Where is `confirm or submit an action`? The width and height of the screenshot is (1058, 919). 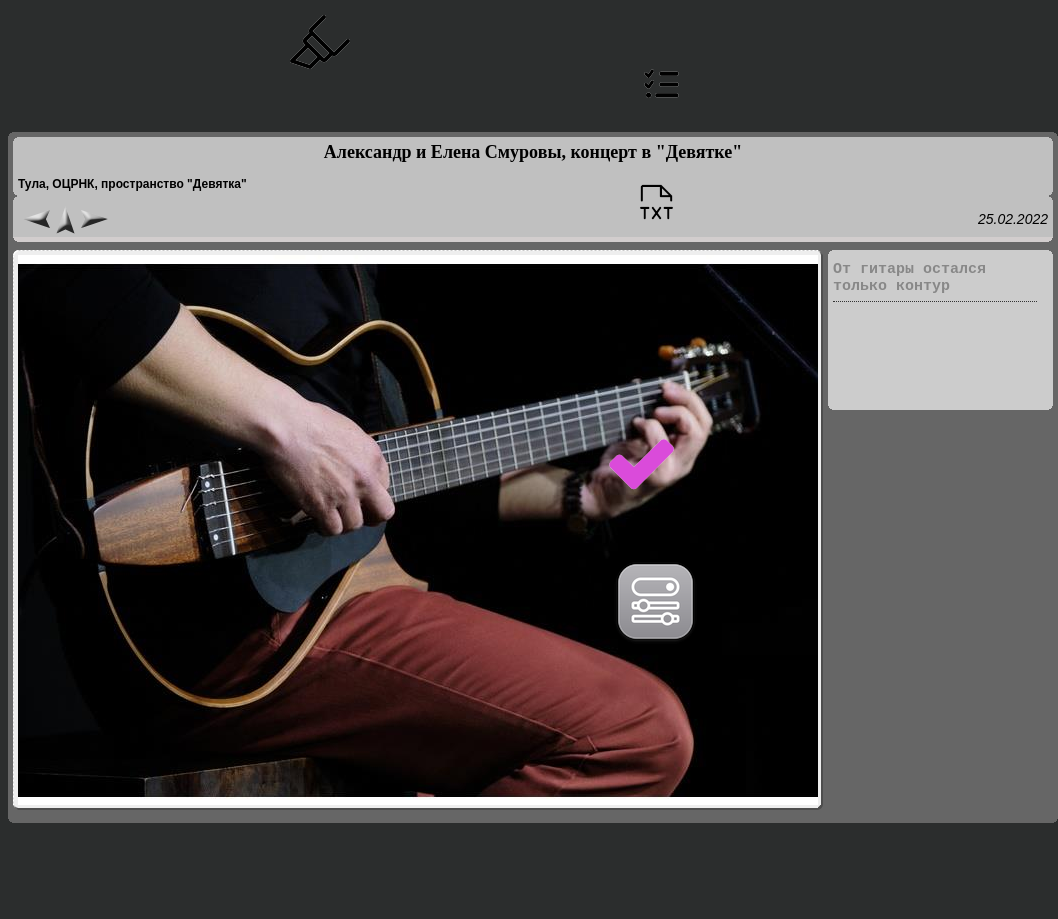 confirm or submit an action is located at coordinates (640, 462).